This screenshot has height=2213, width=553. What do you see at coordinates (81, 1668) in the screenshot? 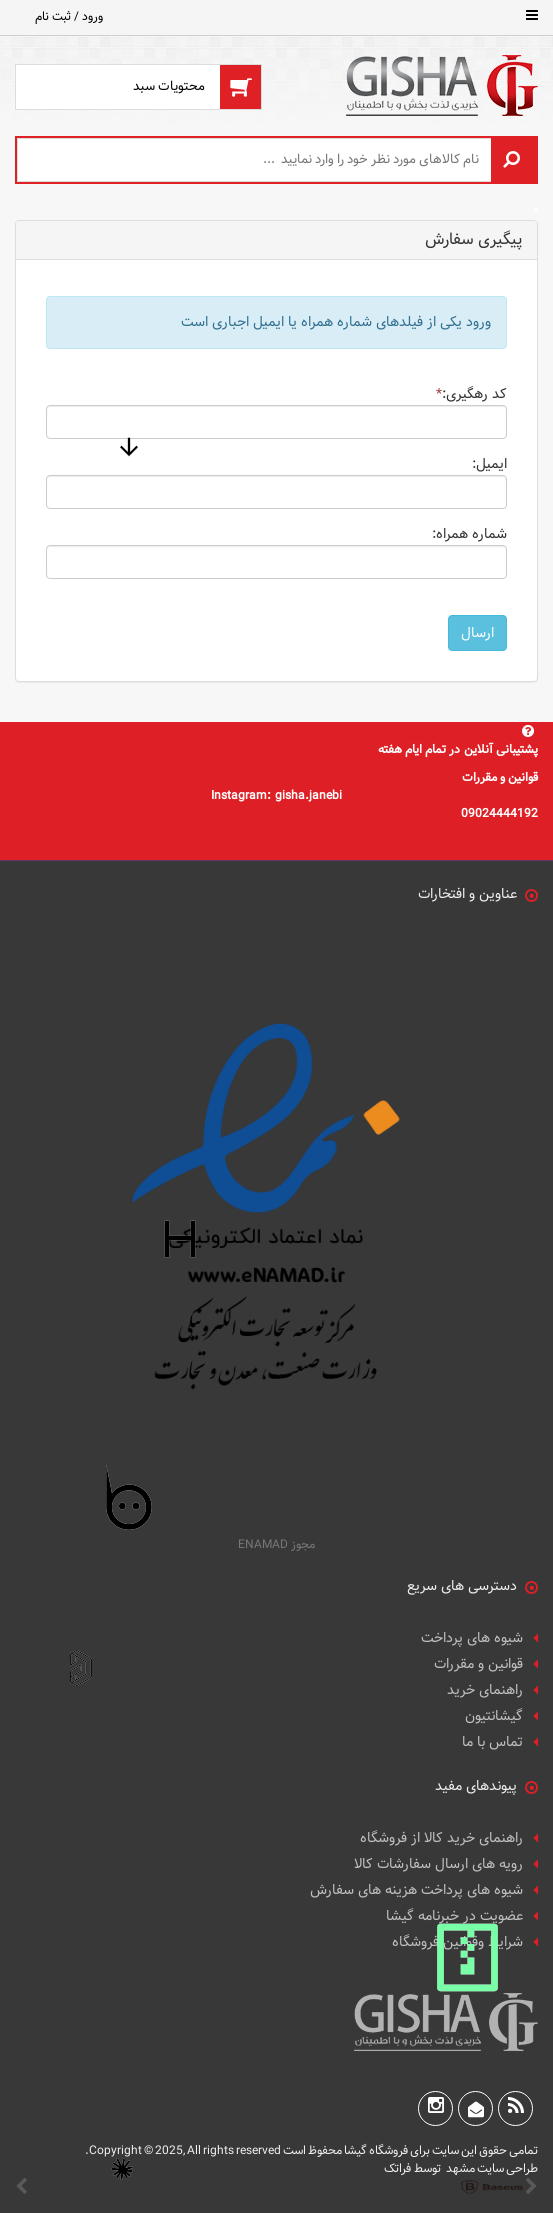
I see `open Altium Designer application` at bounding box center [81, 1668].